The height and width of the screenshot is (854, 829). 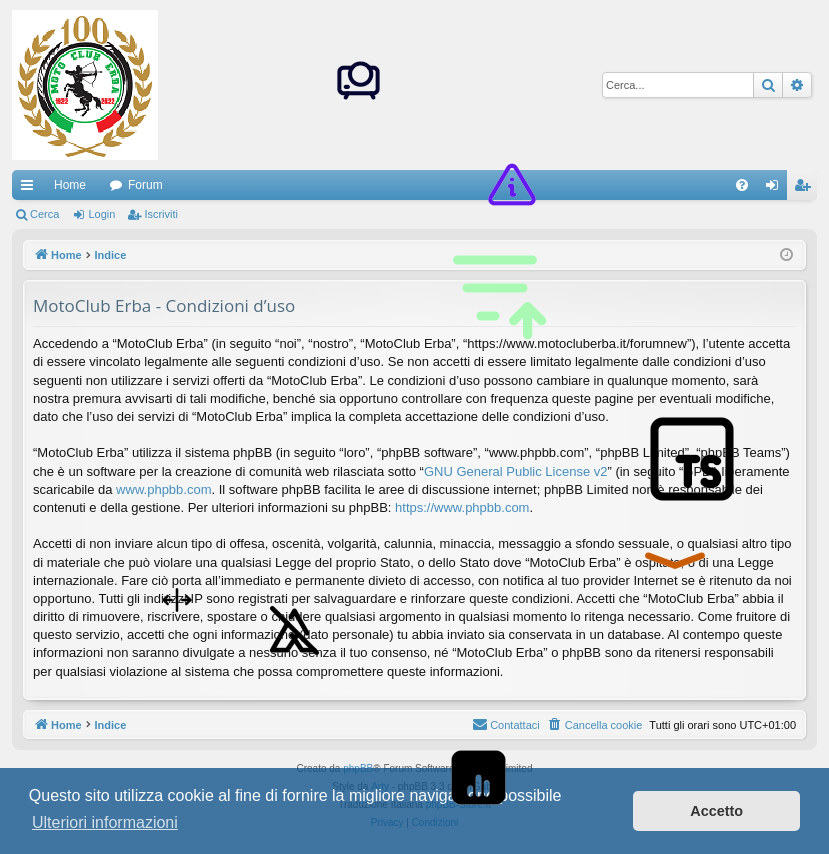 What do you see at coordinates (478, 777) in the screenshot?
I see `align content to bottom center of container` at bounding box center [478, 777].